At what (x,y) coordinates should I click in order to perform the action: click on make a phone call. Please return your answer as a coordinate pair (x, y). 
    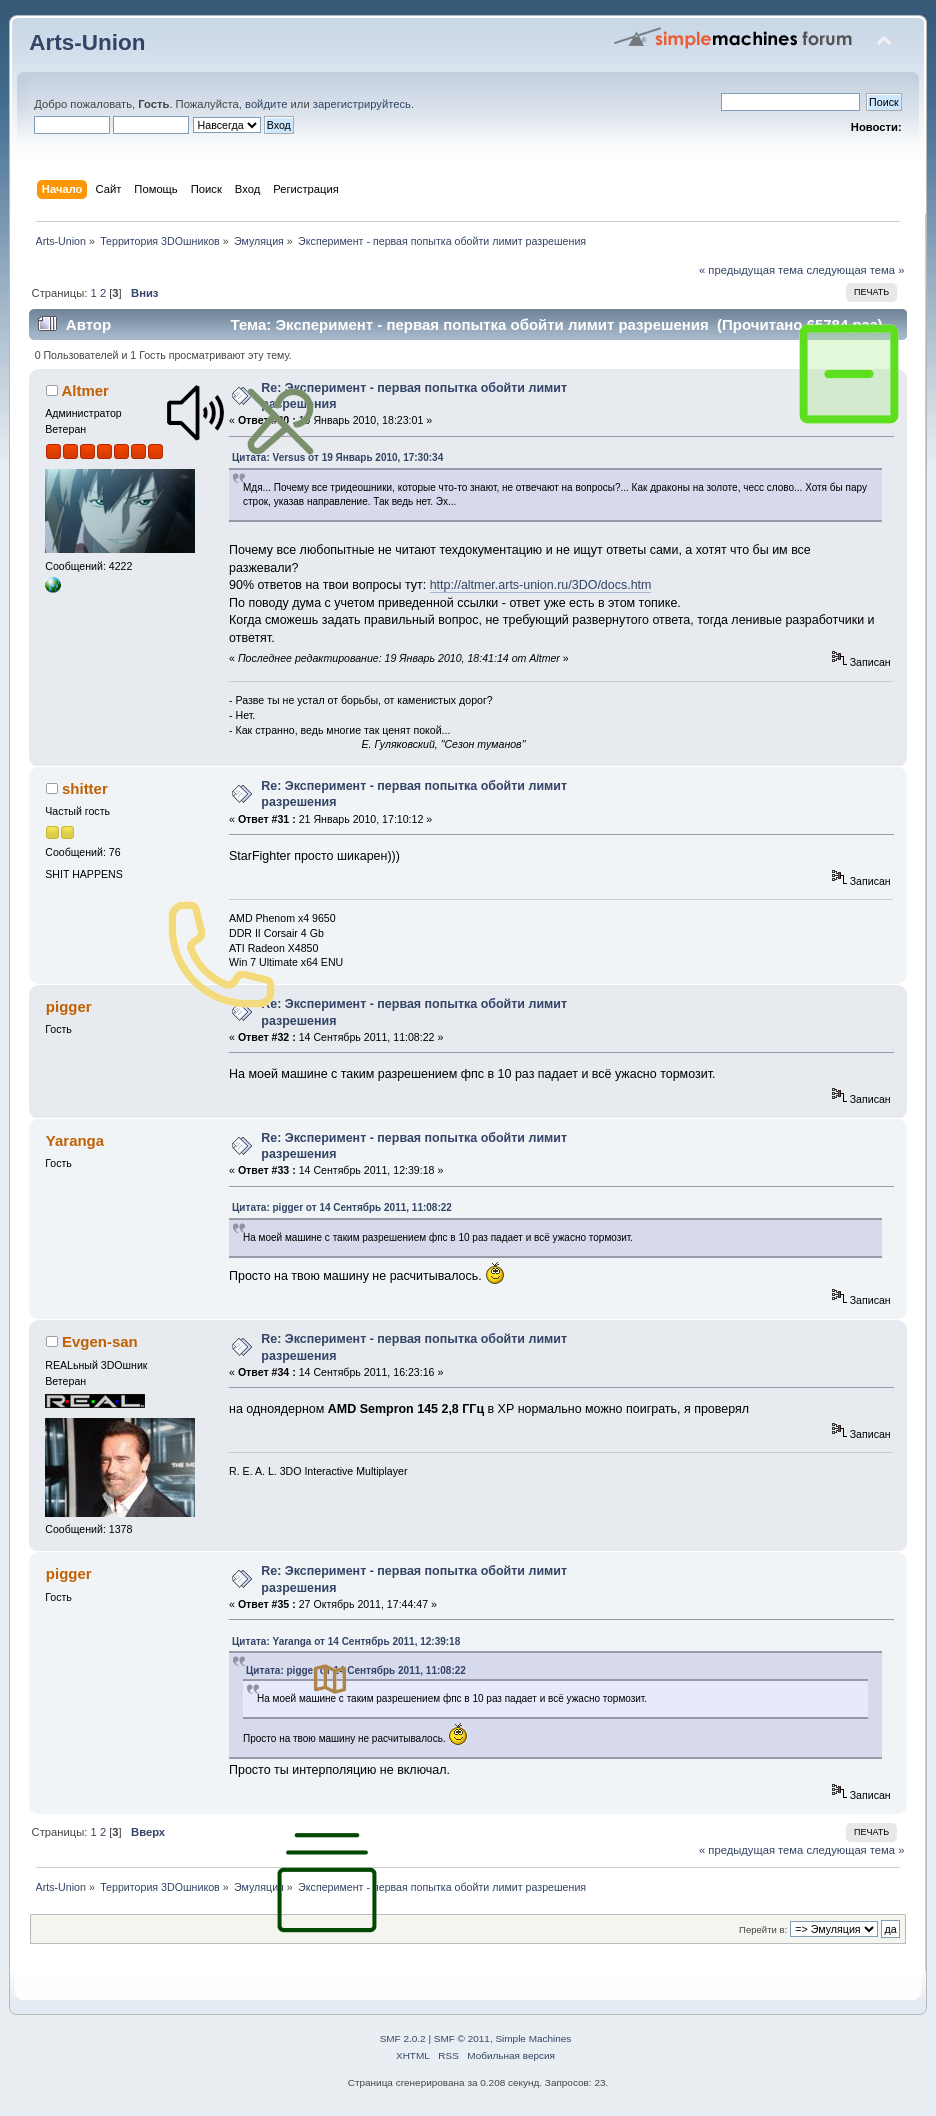
    Looking at the image, I should click on (221, 954).